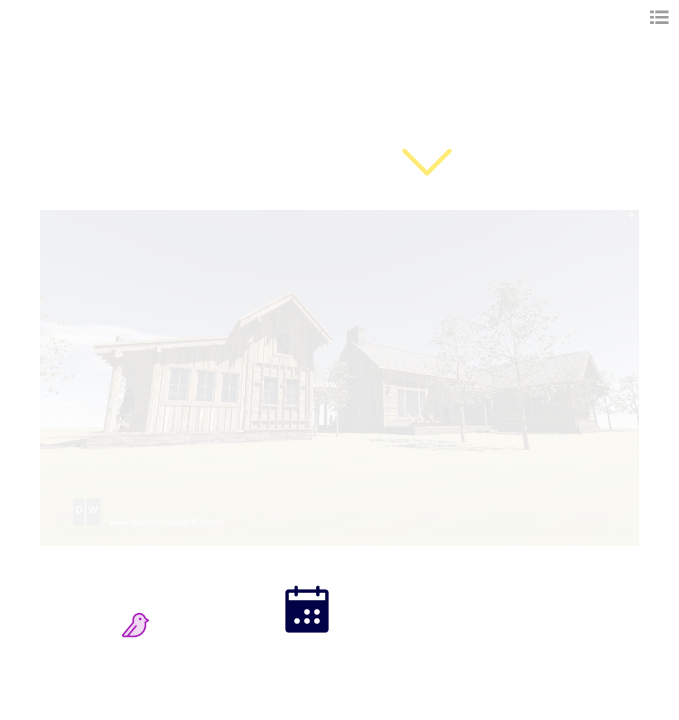  I want to click on expand a dropdown menu or section, so click(427, 160).